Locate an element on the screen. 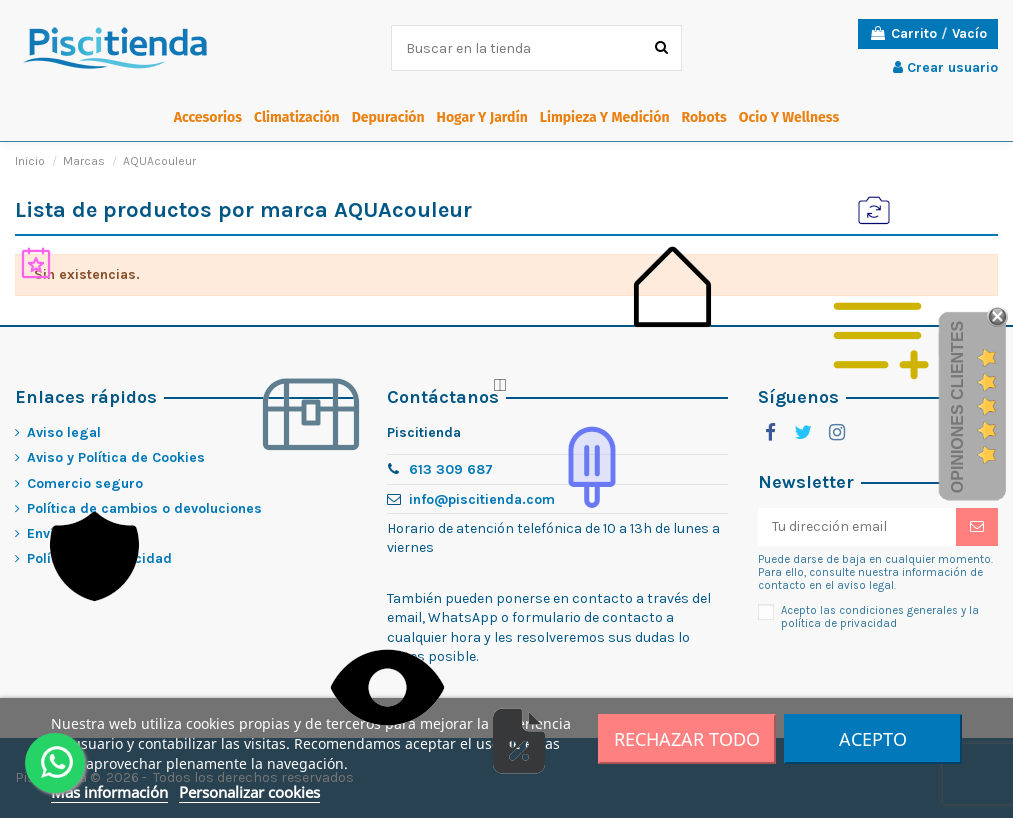 This screenshot has width=1013, height=818. view or preview content is located at coordinates (387, 687).